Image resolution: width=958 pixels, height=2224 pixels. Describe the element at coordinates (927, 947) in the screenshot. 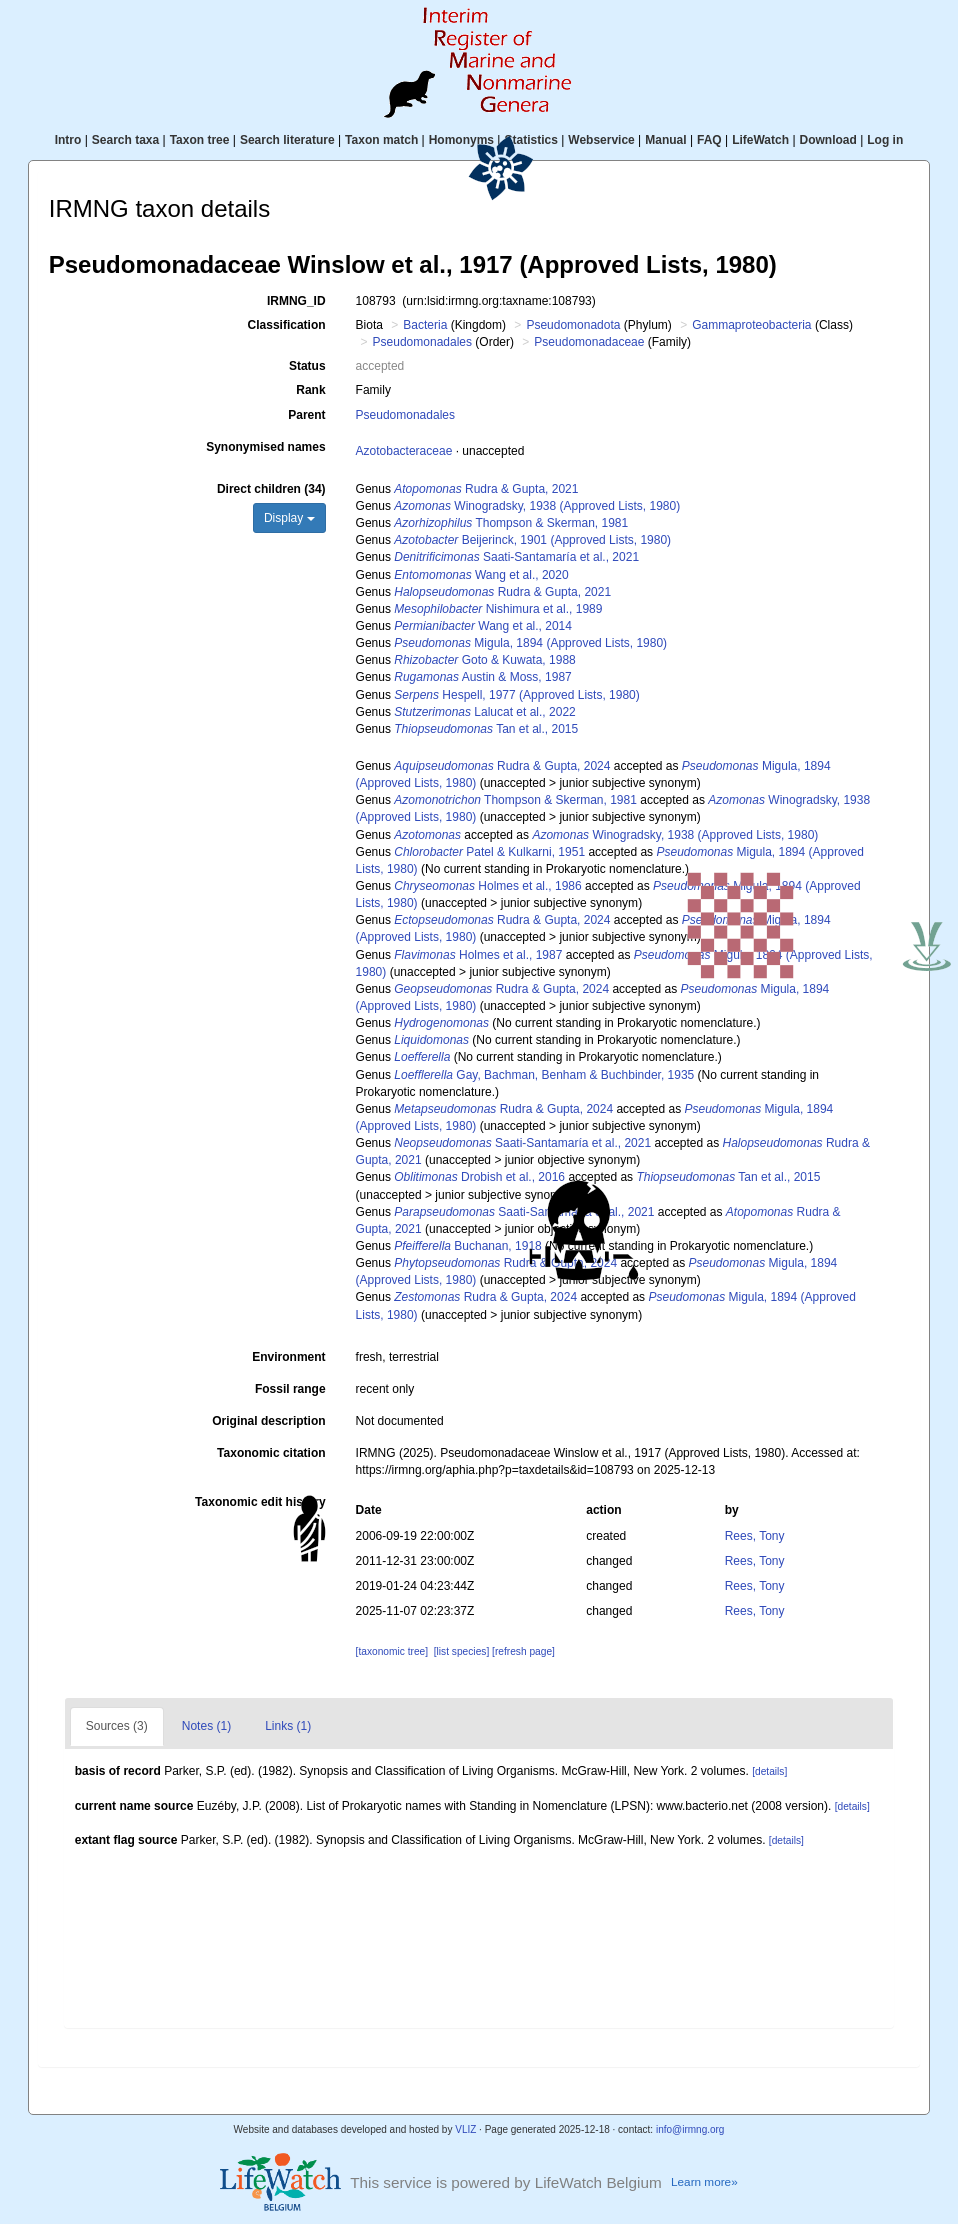

I see `indicates a drop zone or landing point` at that location.